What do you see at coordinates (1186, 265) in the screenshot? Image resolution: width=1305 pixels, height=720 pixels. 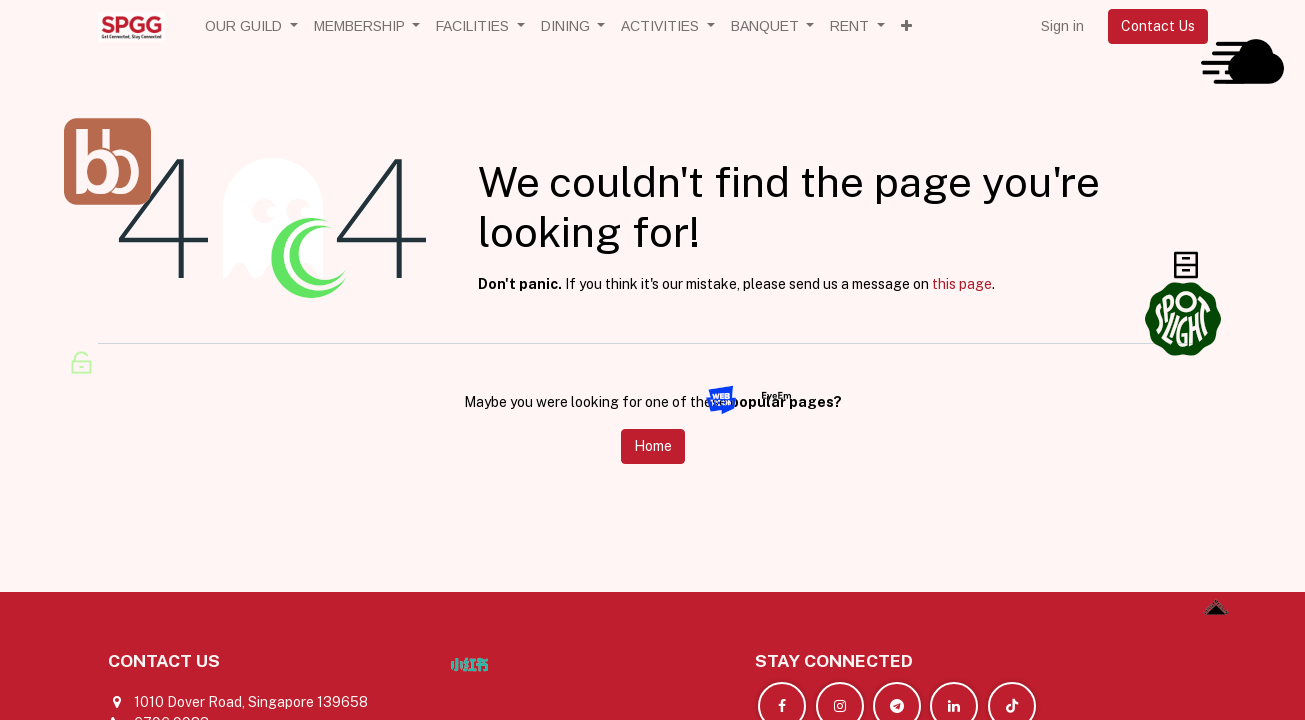 I see `access archived files or documents` at bounding box center [1186, 265].